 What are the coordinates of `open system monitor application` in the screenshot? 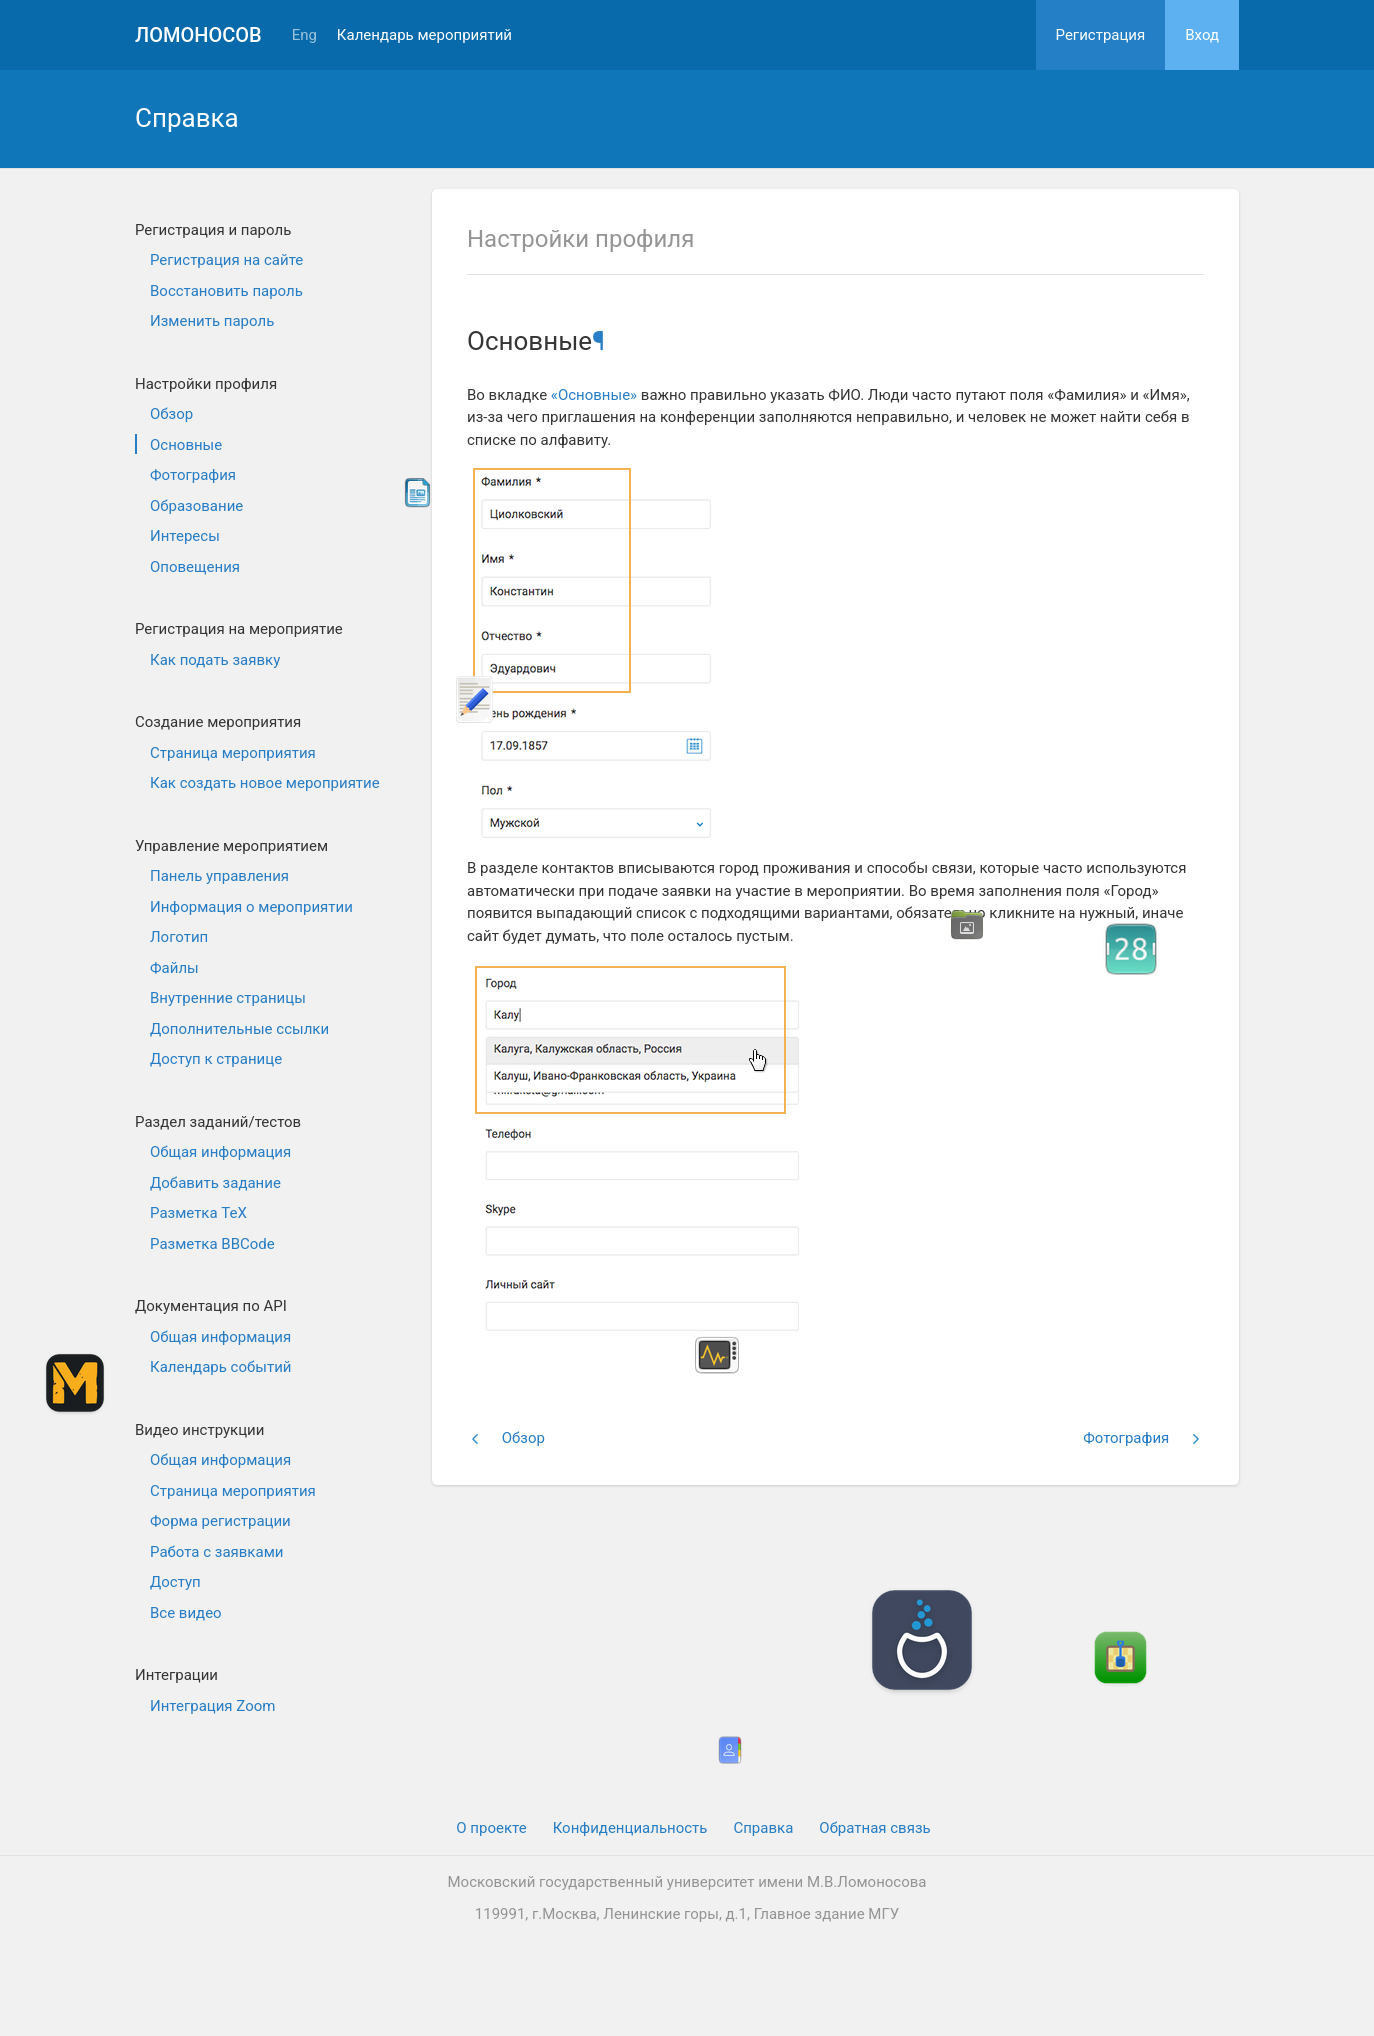 It's located at (717, 1355).